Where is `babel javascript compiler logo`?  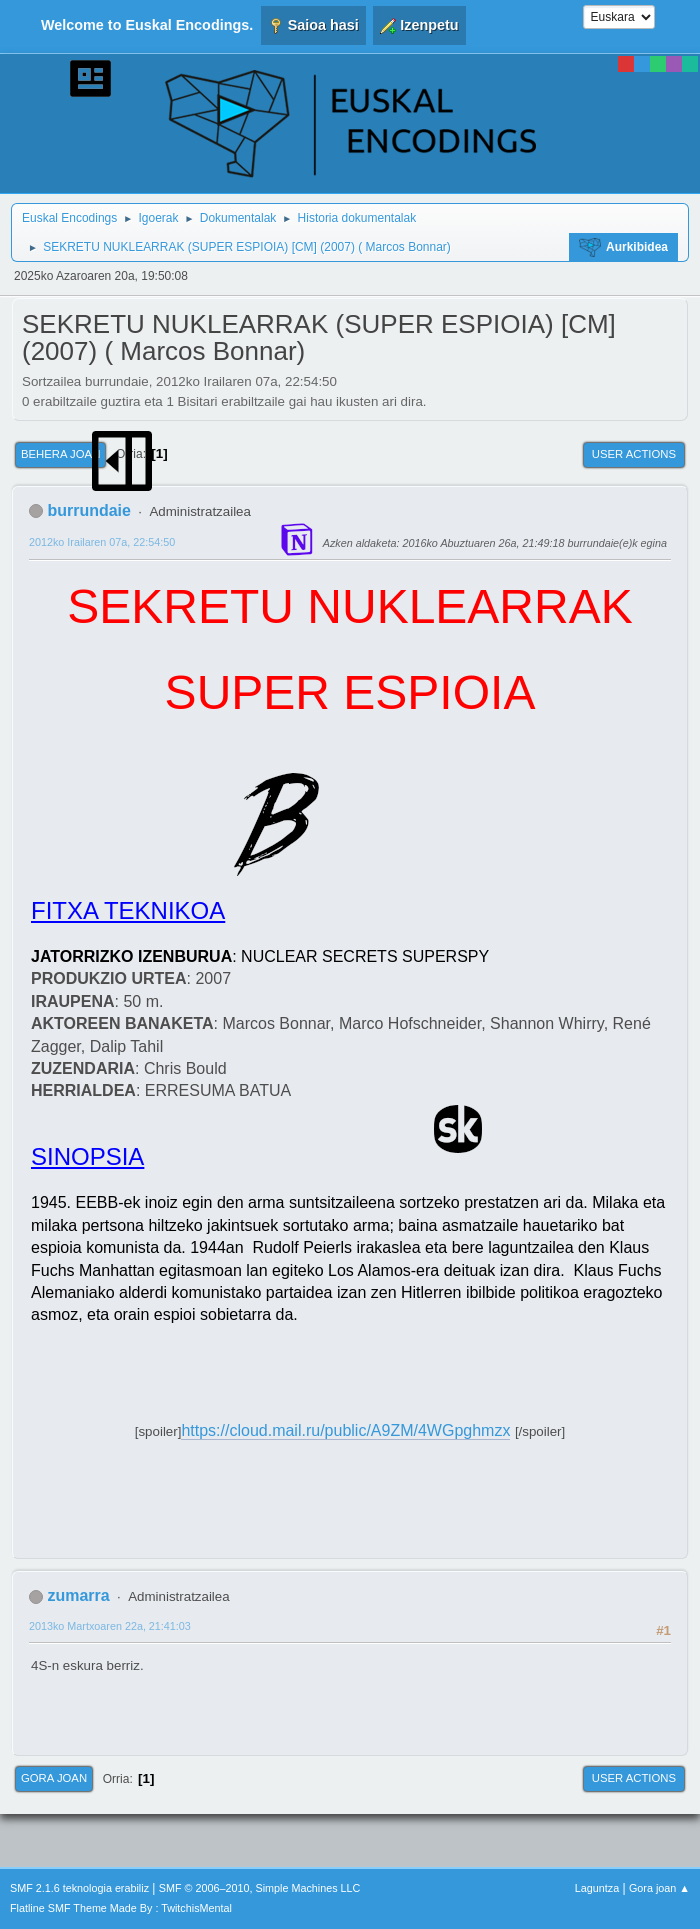 babel javascript compiler logo is located at coordinates (276, 824).